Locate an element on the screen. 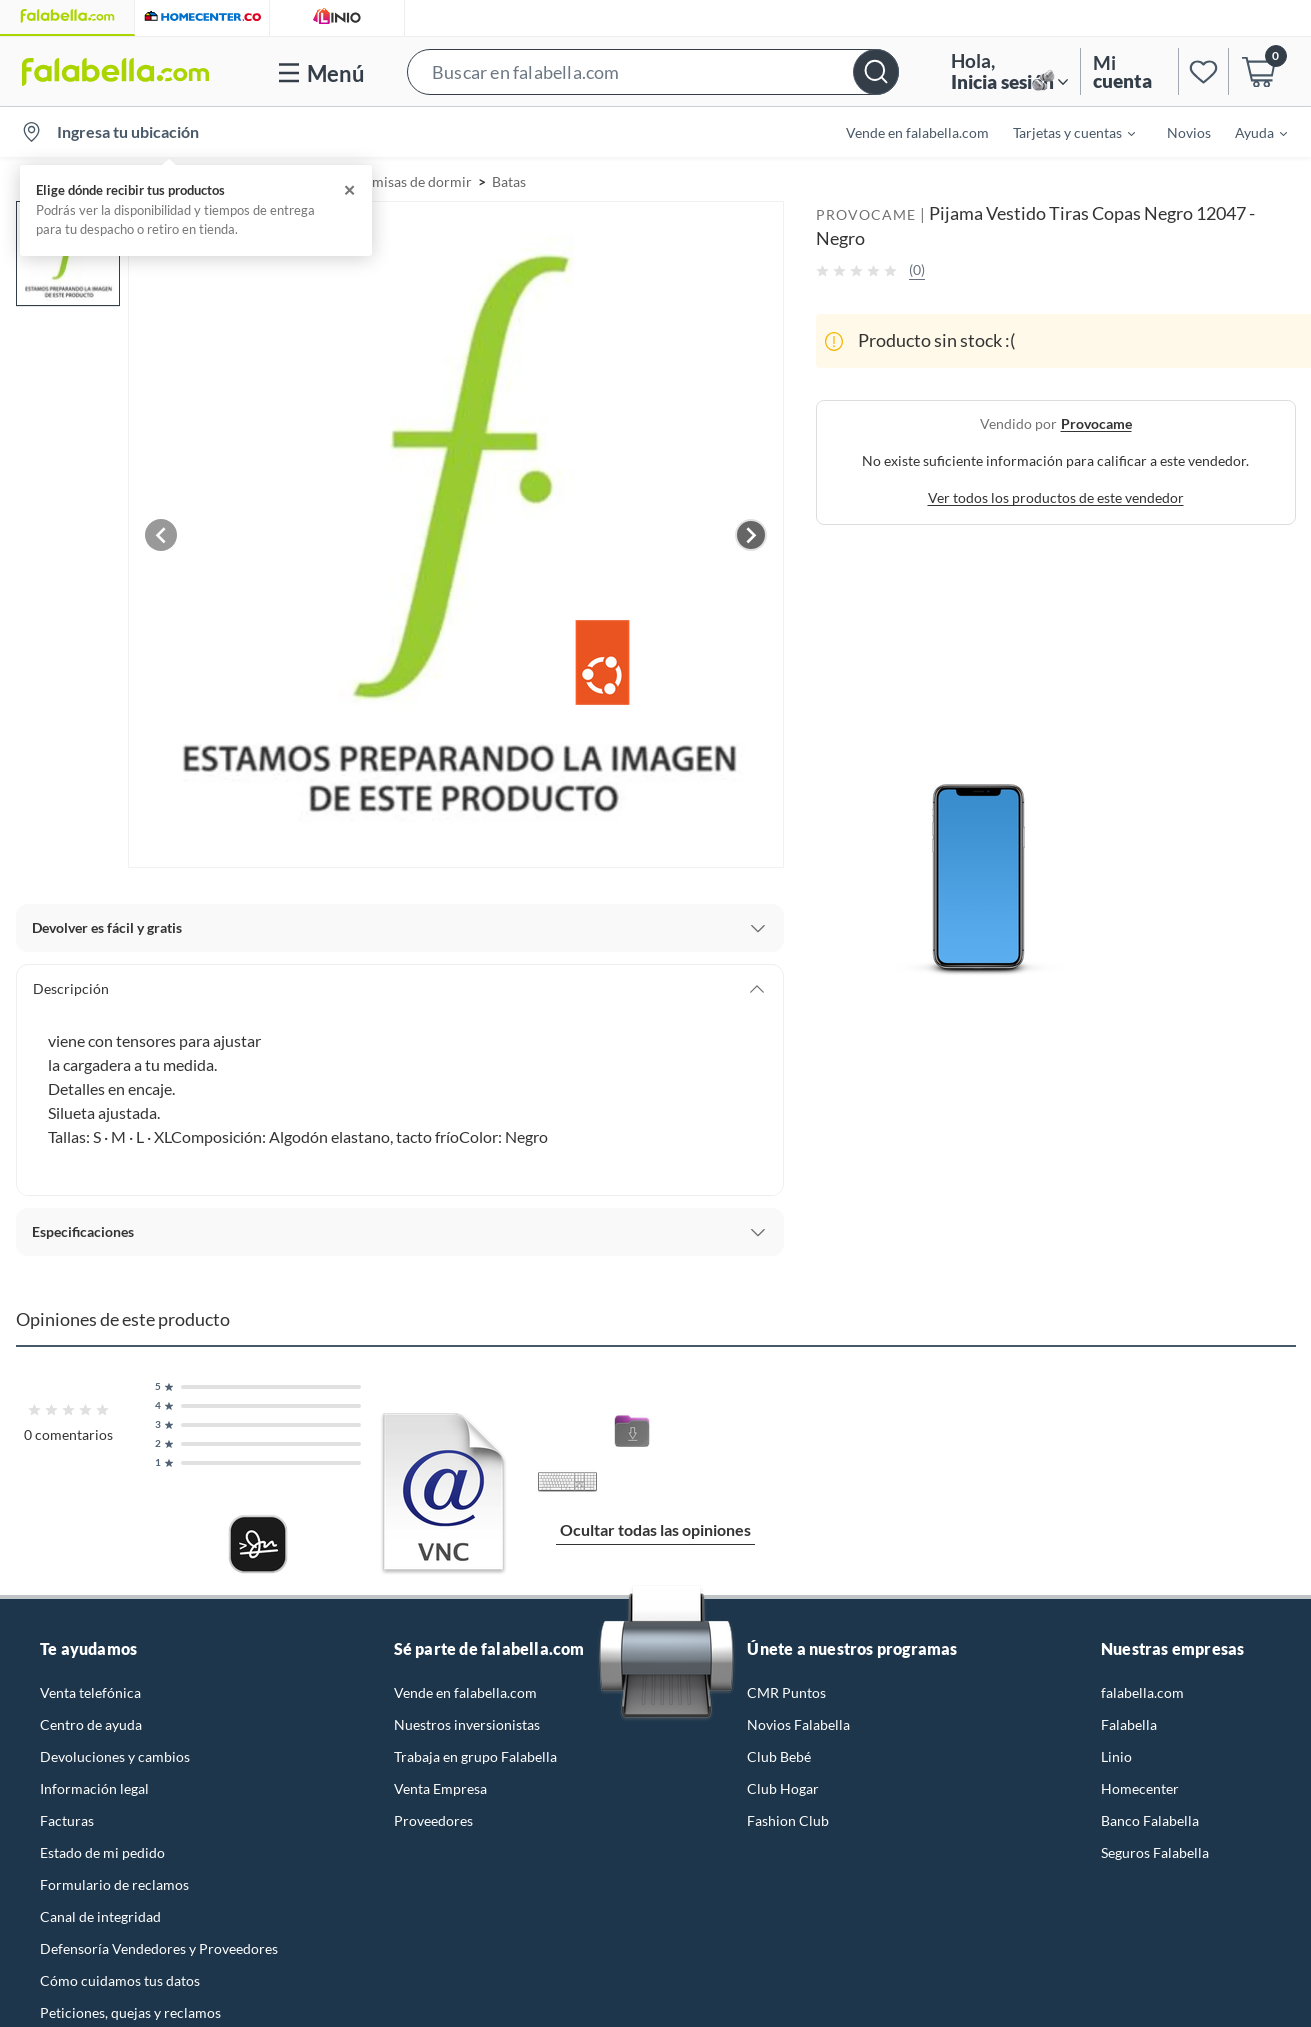  connect an extended keyboard via bluetooth is located at coordinates (567, 1481).